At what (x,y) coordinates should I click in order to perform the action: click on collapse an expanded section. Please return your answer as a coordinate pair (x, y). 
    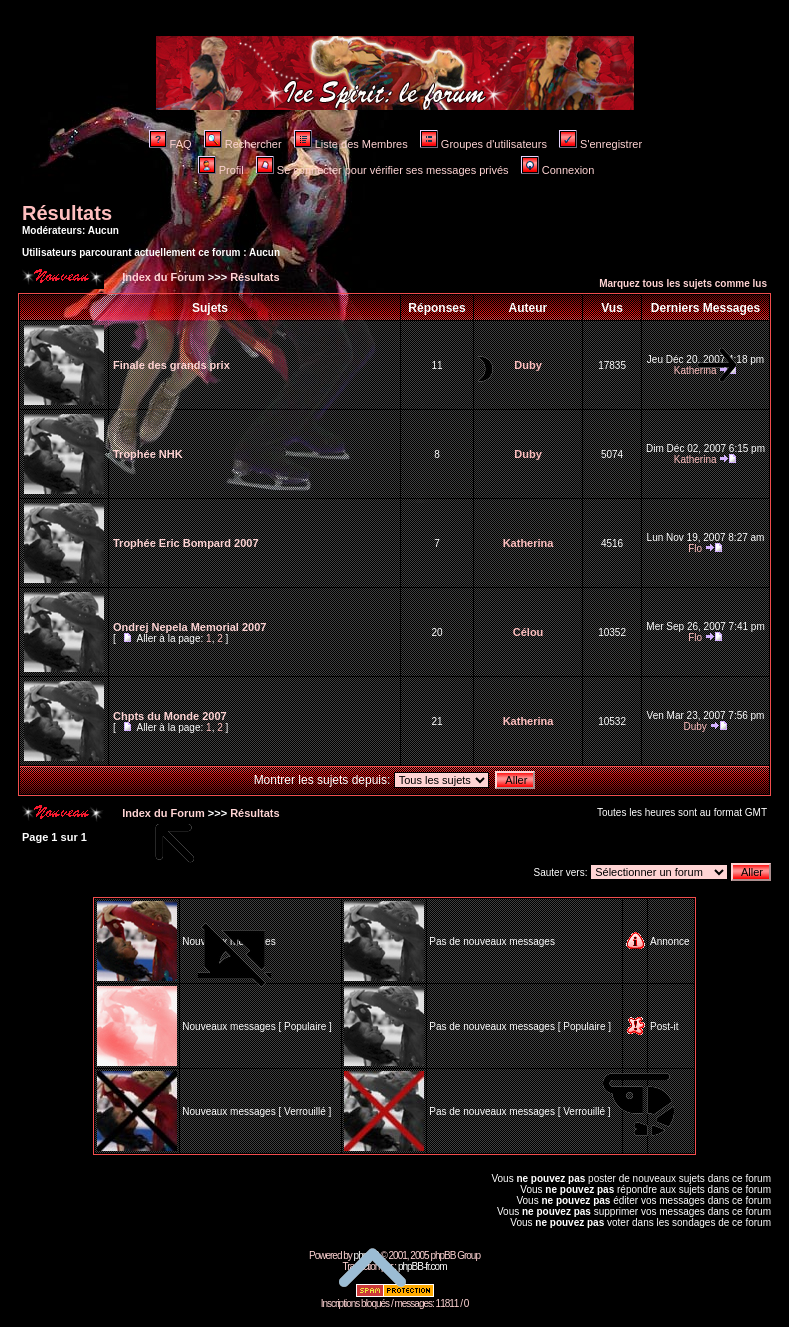
    Looking at the image, I should click on (372, 1268).